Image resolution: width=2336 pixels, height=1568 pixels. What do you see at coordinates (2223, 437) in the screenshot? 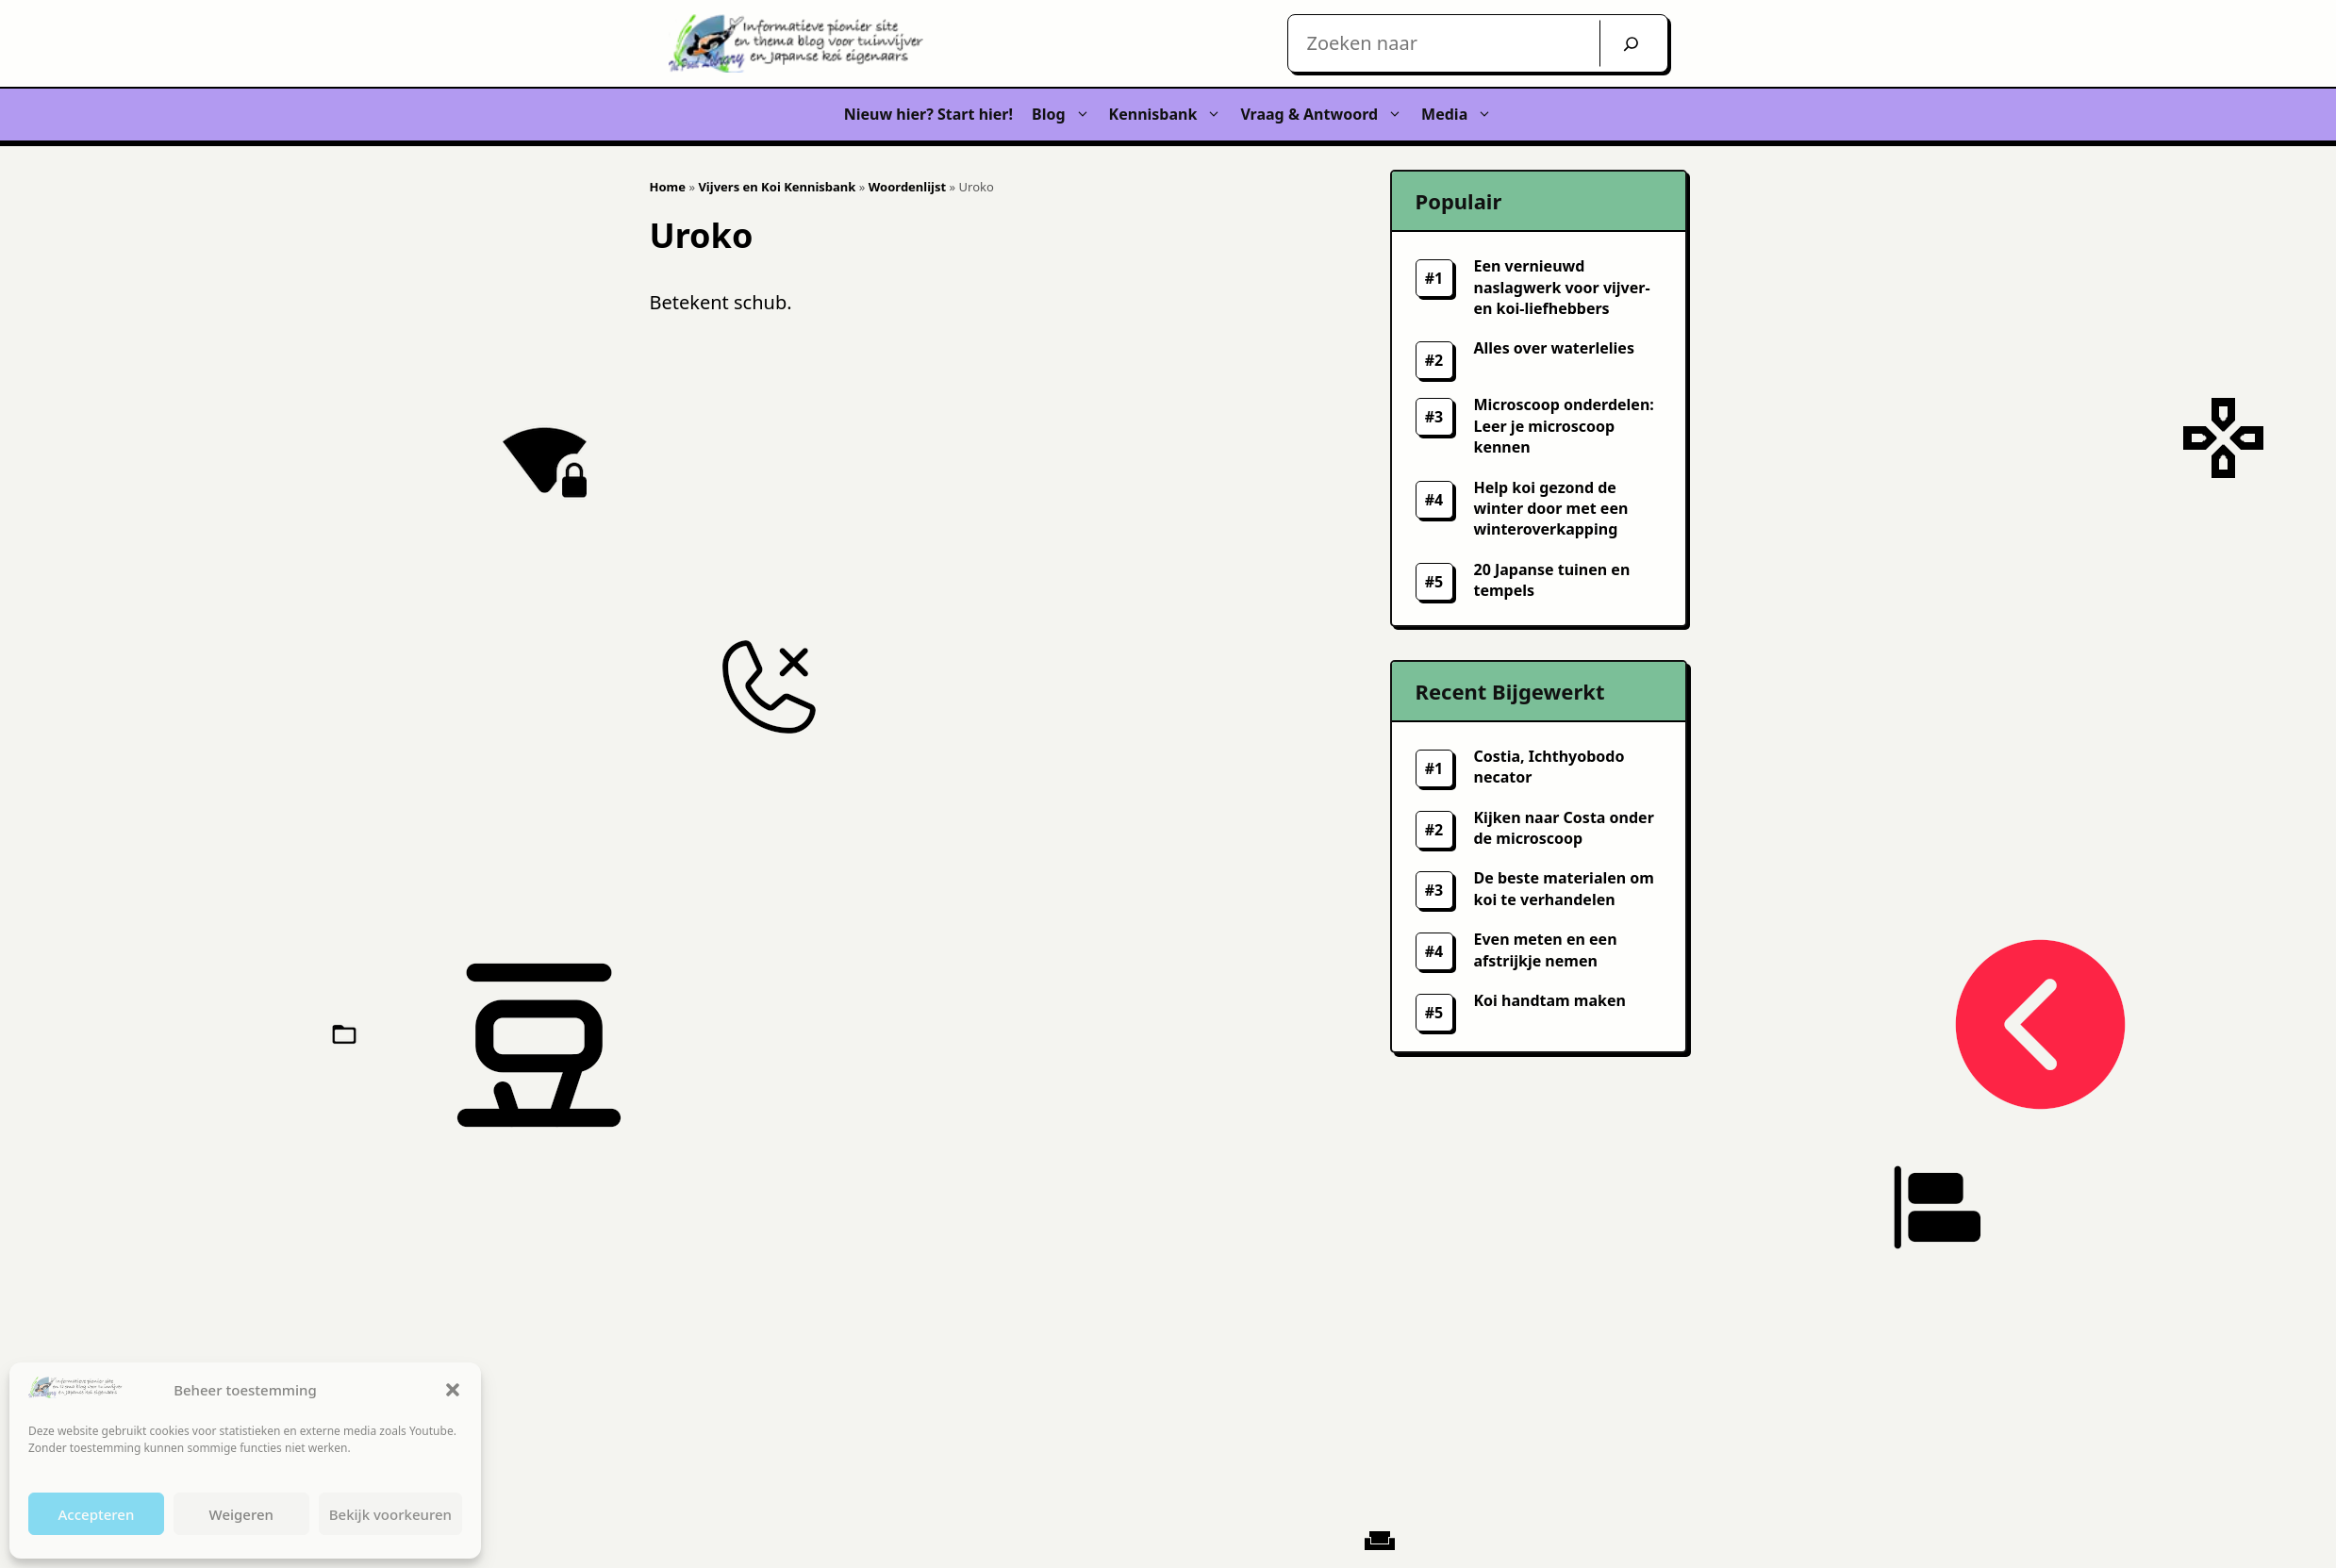
I see `open games or gaming section` at bounding box center [2223, 437].